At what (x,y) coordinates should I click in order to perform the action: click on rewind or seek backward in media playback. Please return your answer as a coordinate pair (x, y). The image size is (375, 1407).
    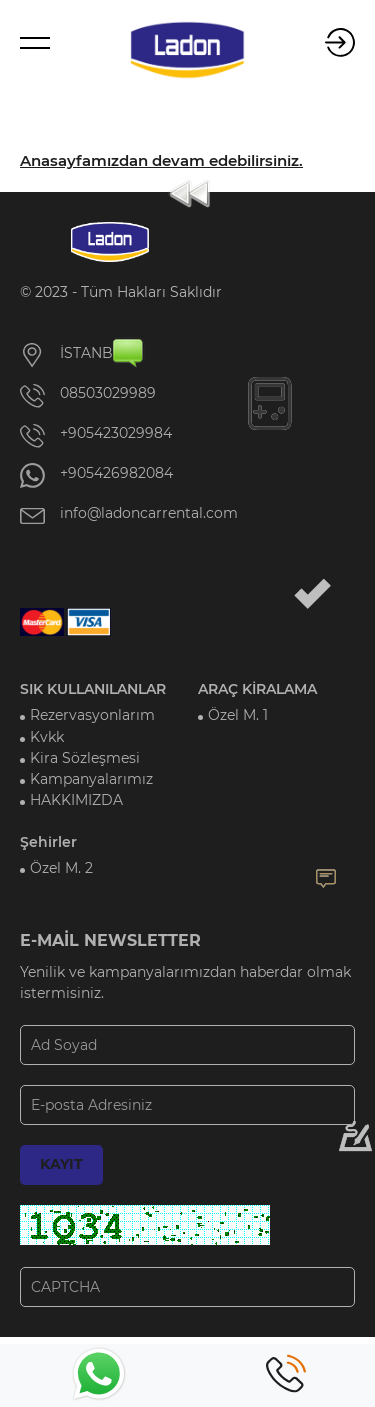
    Looking at the image, I should click on (188, 193).